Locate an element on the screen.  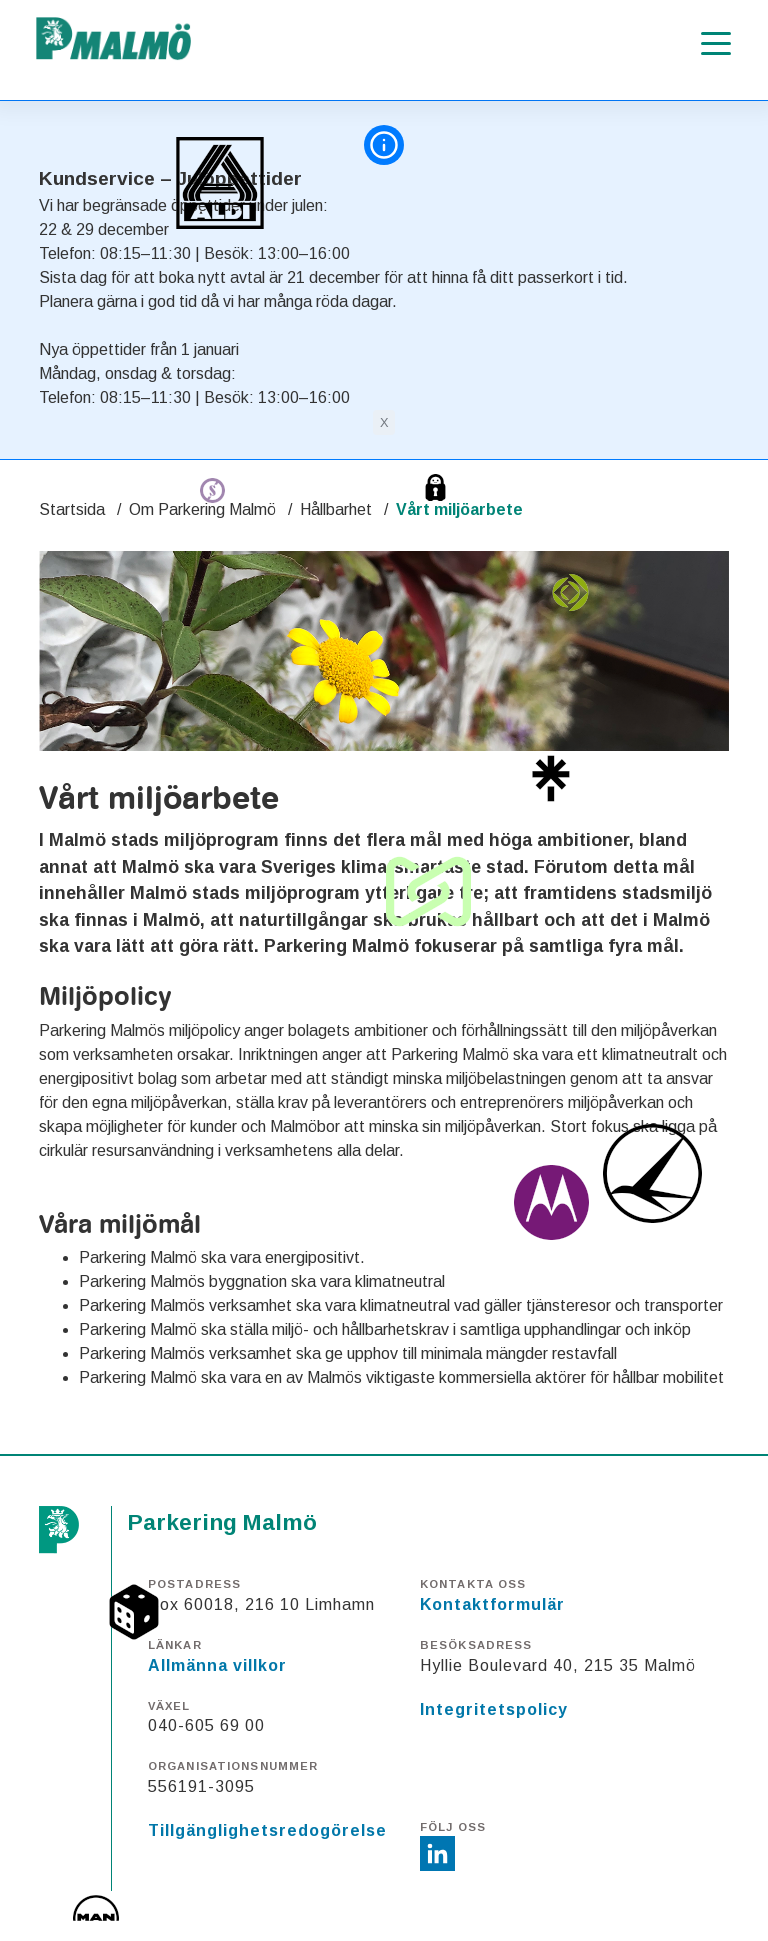
visit linktree profile is located at coordinates (549, 778).